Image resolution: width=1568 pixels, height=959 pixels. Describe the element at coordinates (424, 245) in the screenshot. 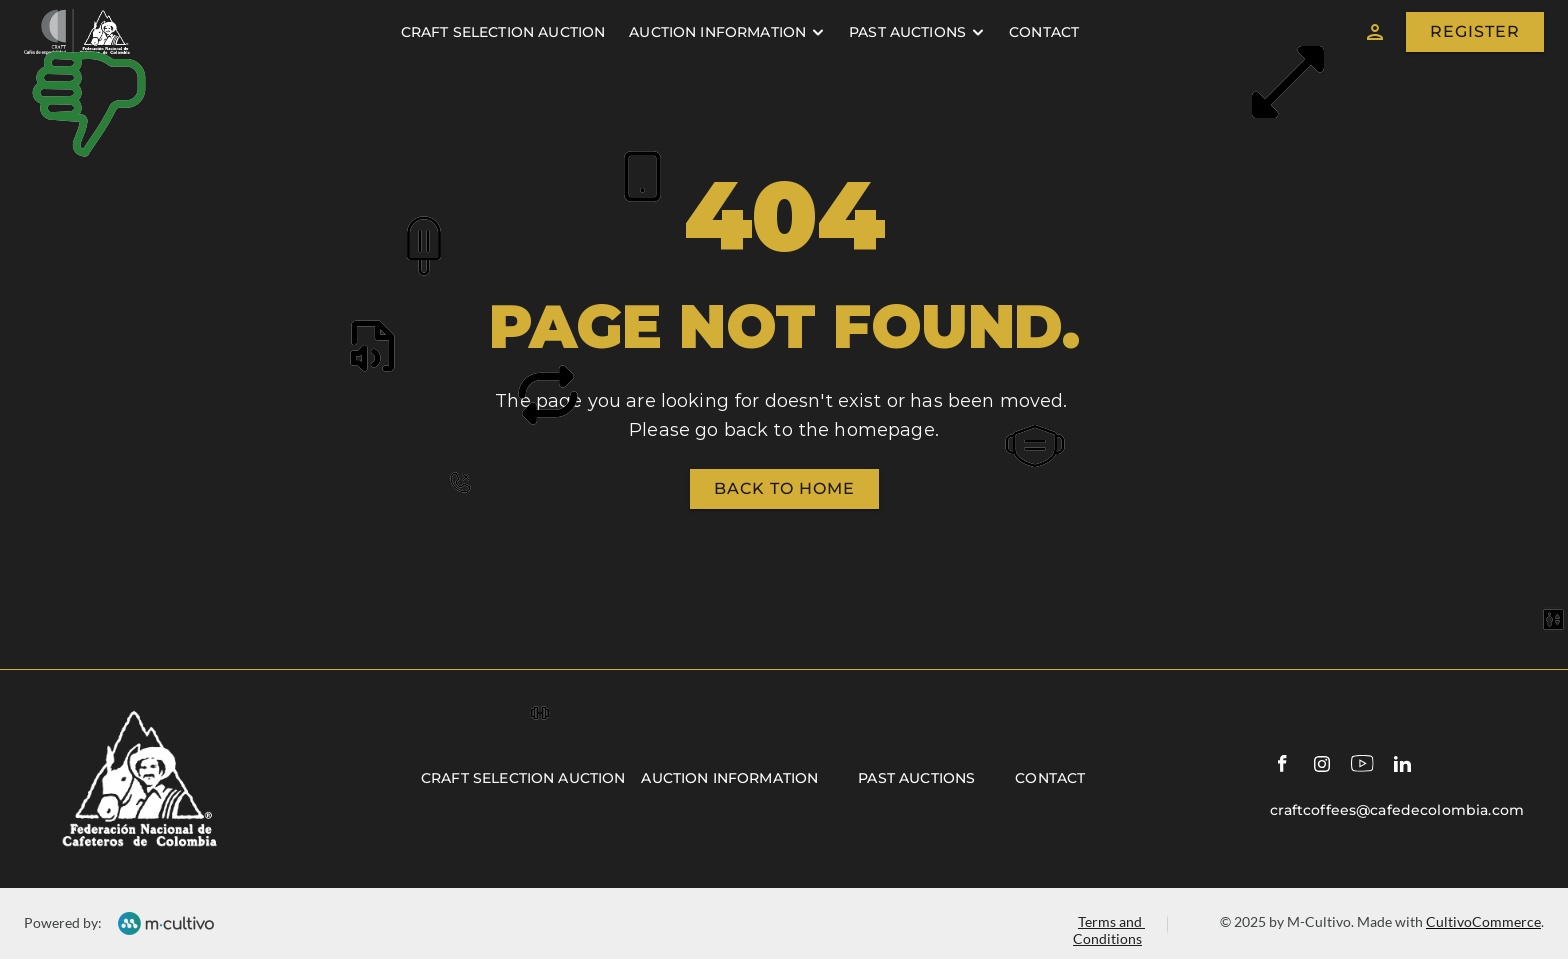

I see `indicates summer or seasonal content` at that location.